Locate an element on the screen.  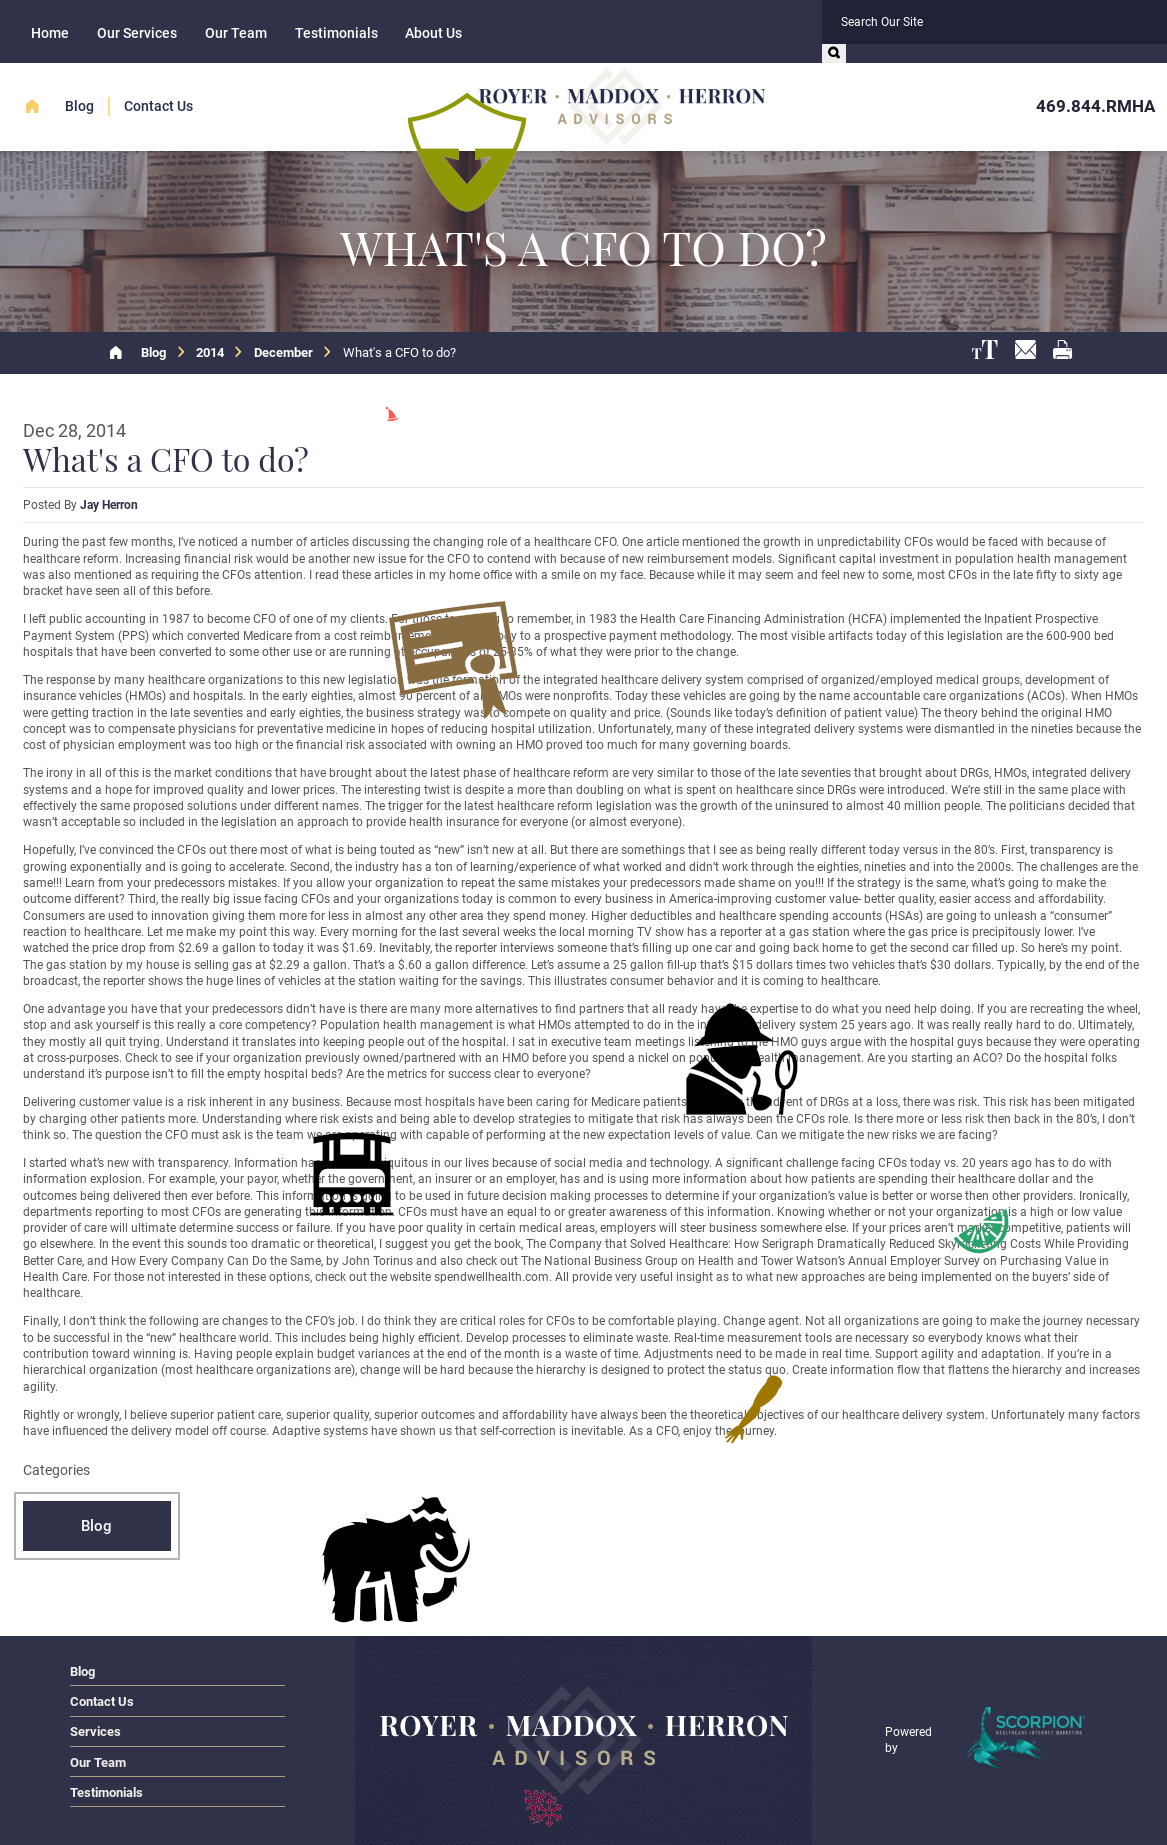
search or investigate content is located at coordinates (742, 1058).